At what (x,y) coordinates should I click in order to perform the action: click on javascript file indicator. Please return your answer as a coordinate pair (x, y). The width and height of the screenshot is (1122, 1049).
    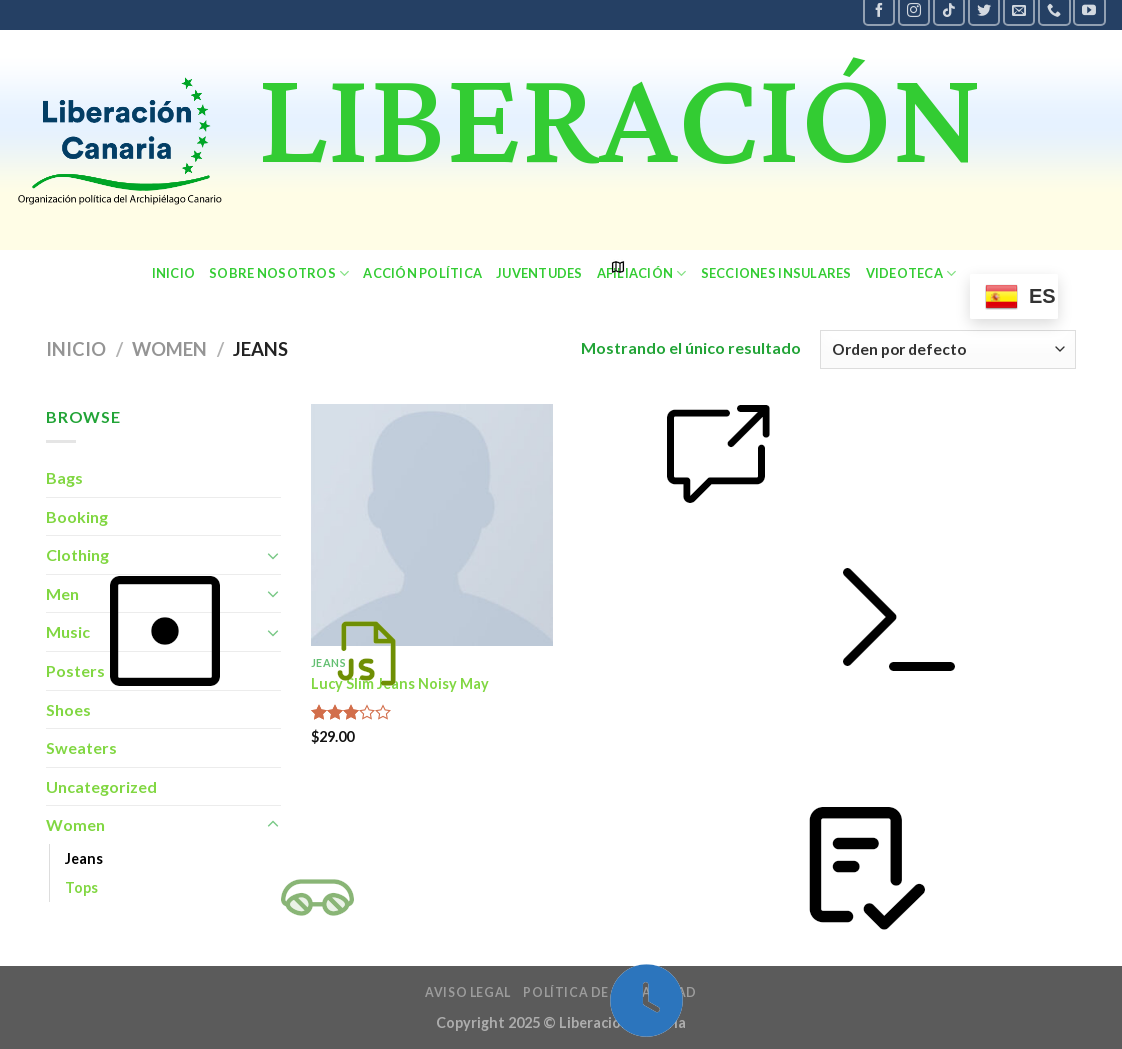
    Looking at the image, I should click on (368, 653).